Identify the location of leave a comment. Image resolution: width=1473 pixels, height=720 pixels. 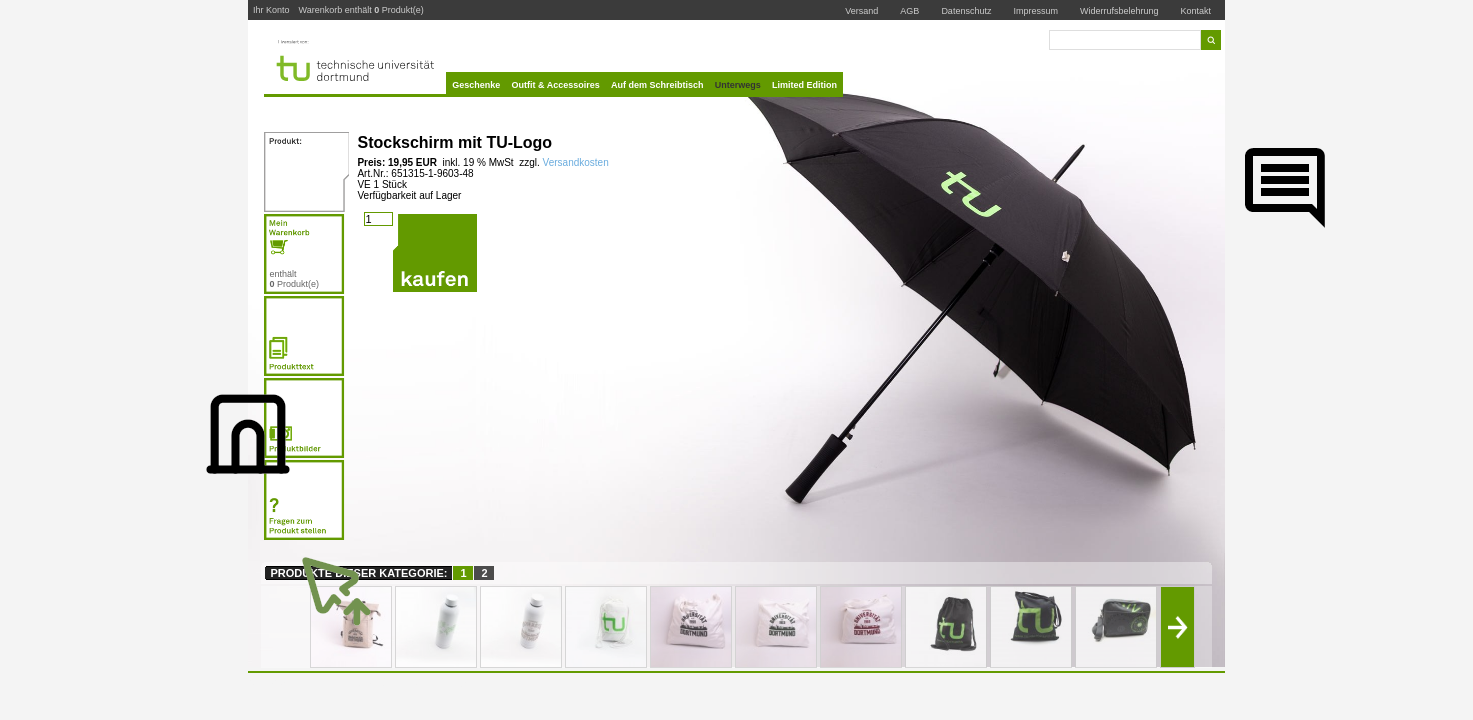
(1285, 188).